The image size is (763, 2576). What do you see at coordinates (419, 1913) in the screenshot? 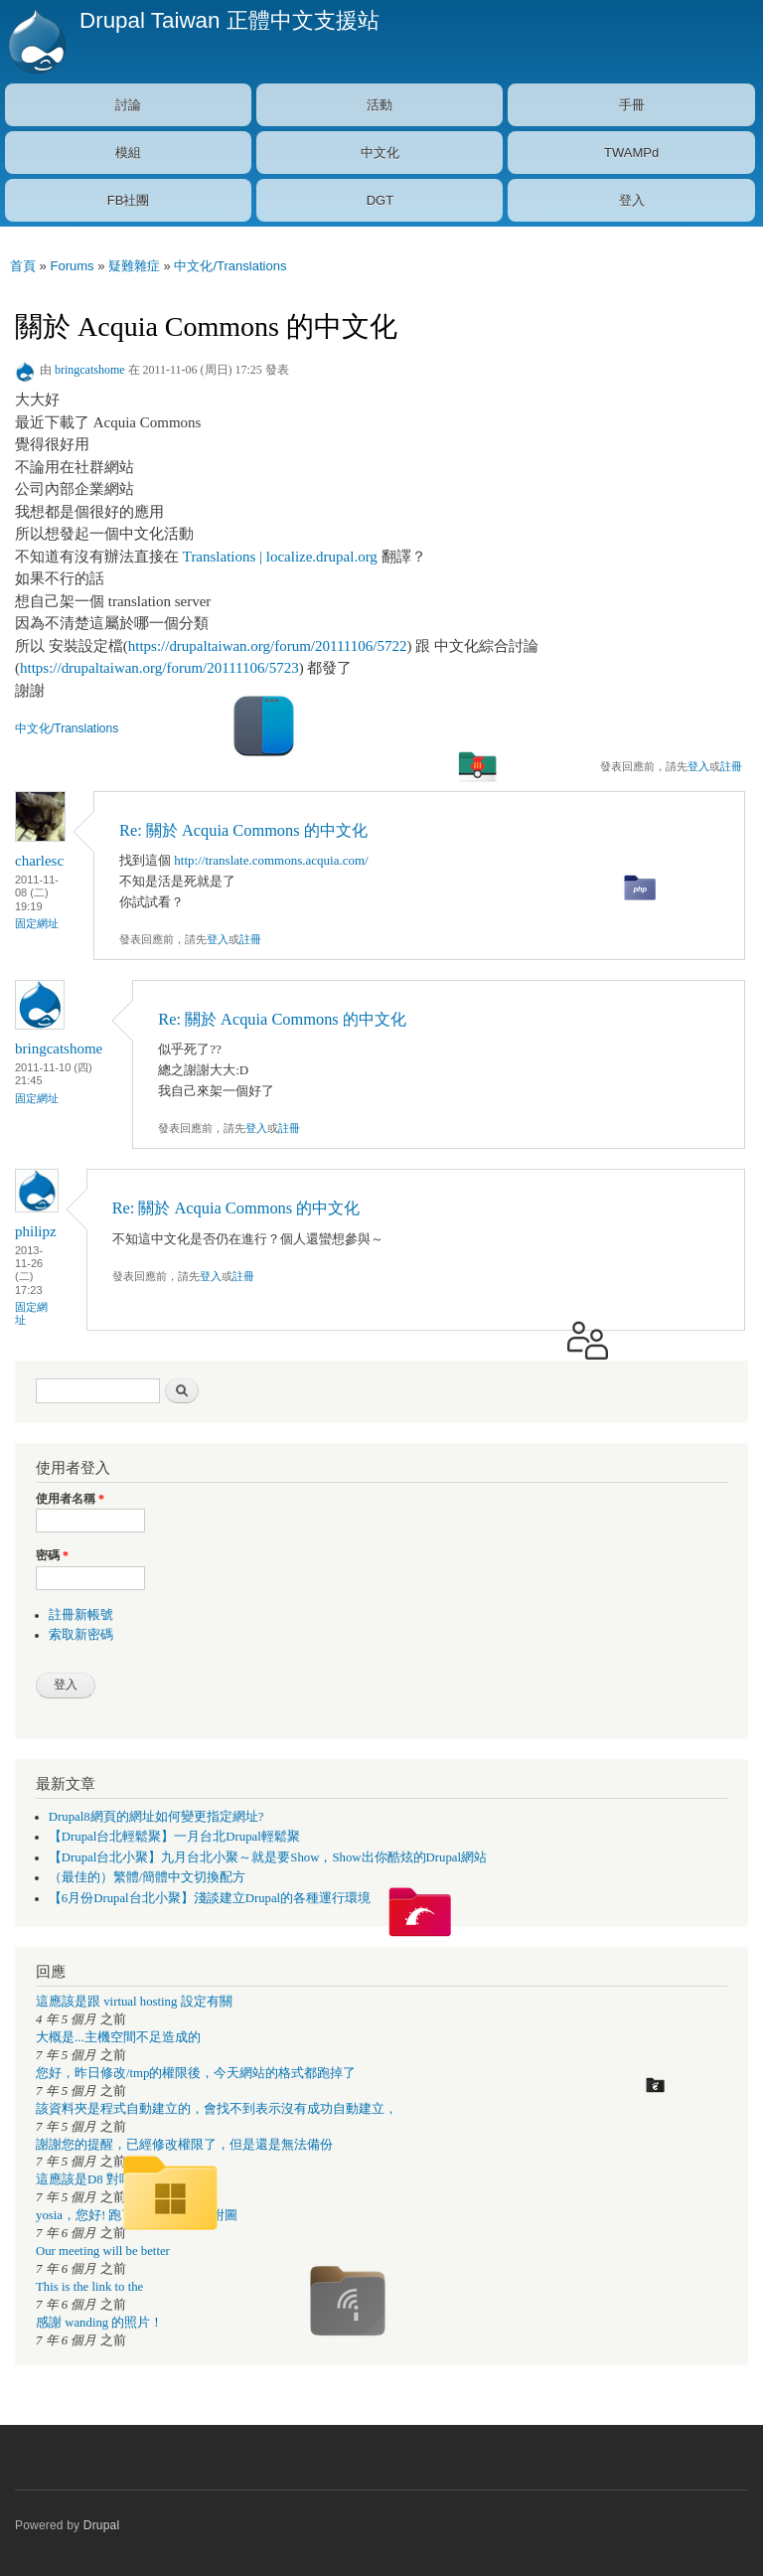
I see `folder containing ruby on rails project files` at bounding box center [419, 1913].